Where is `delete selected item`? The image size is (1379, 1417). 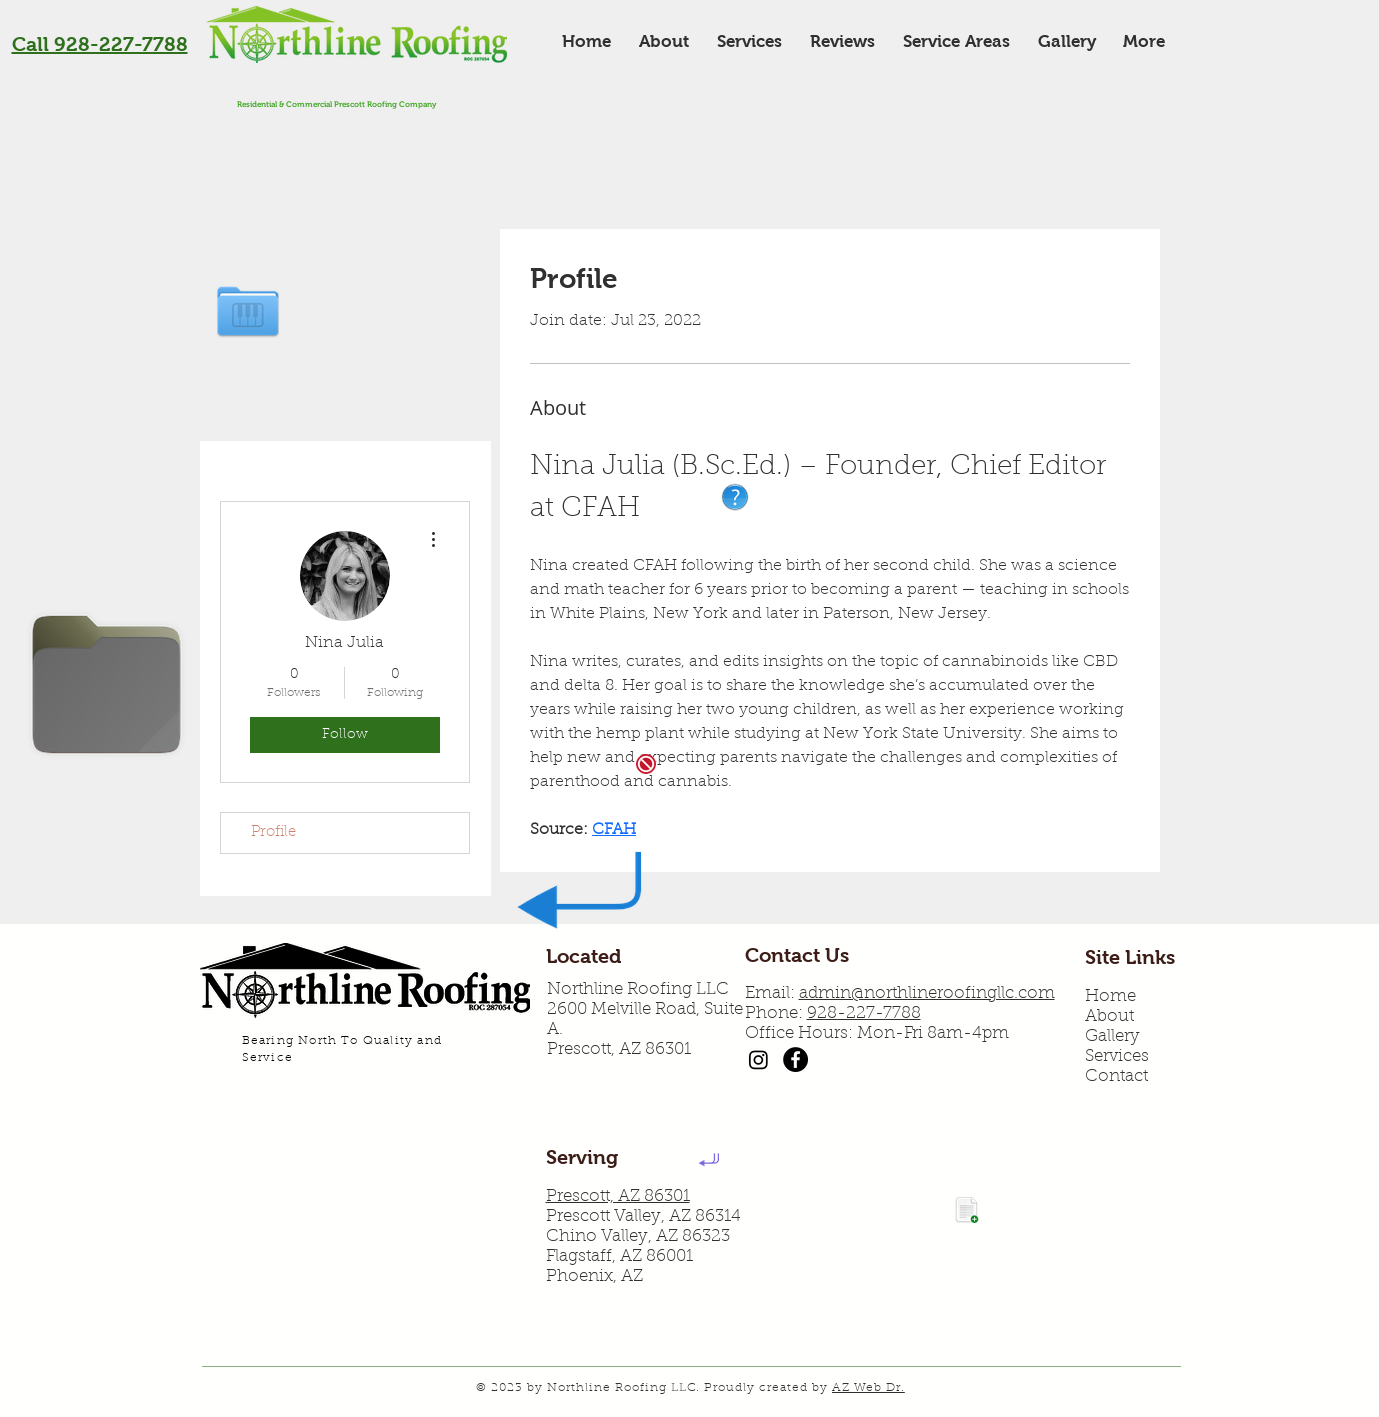
delete selected item is located at coordinates (646, 764).